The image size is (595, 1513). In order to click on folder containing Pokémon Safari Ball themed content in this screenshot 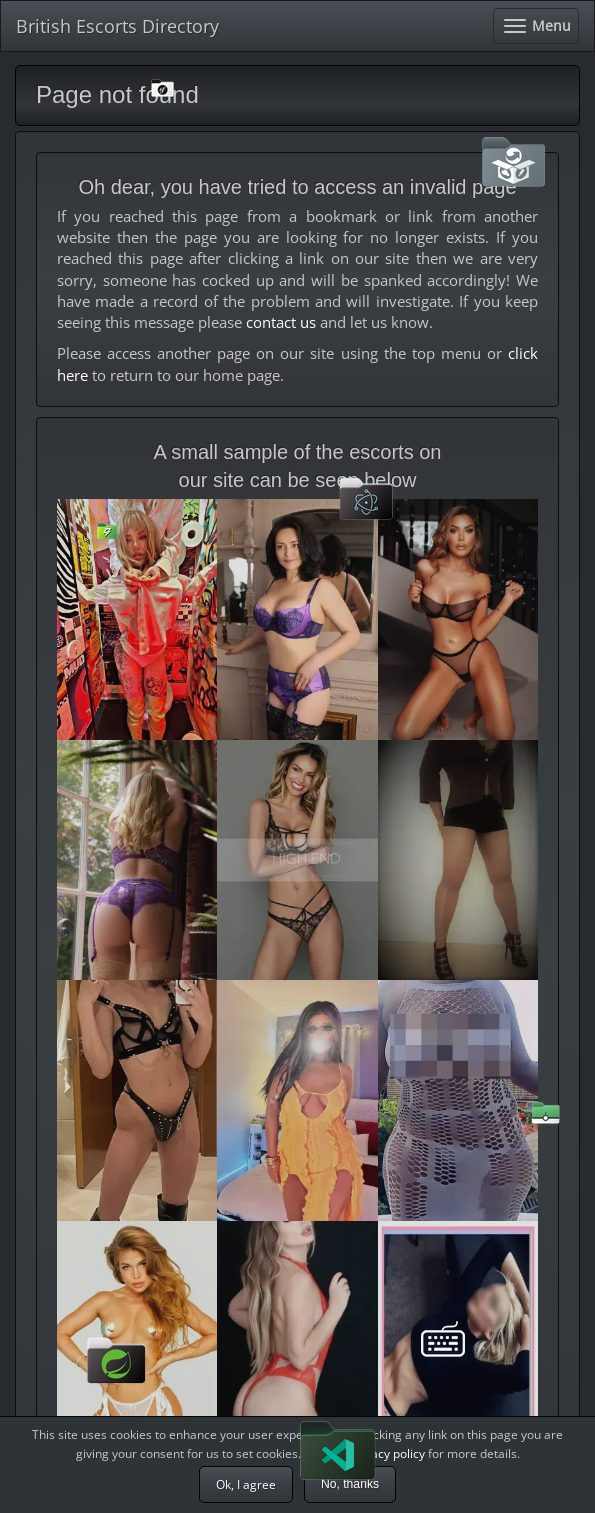, I will do `click(545, 1113)`.